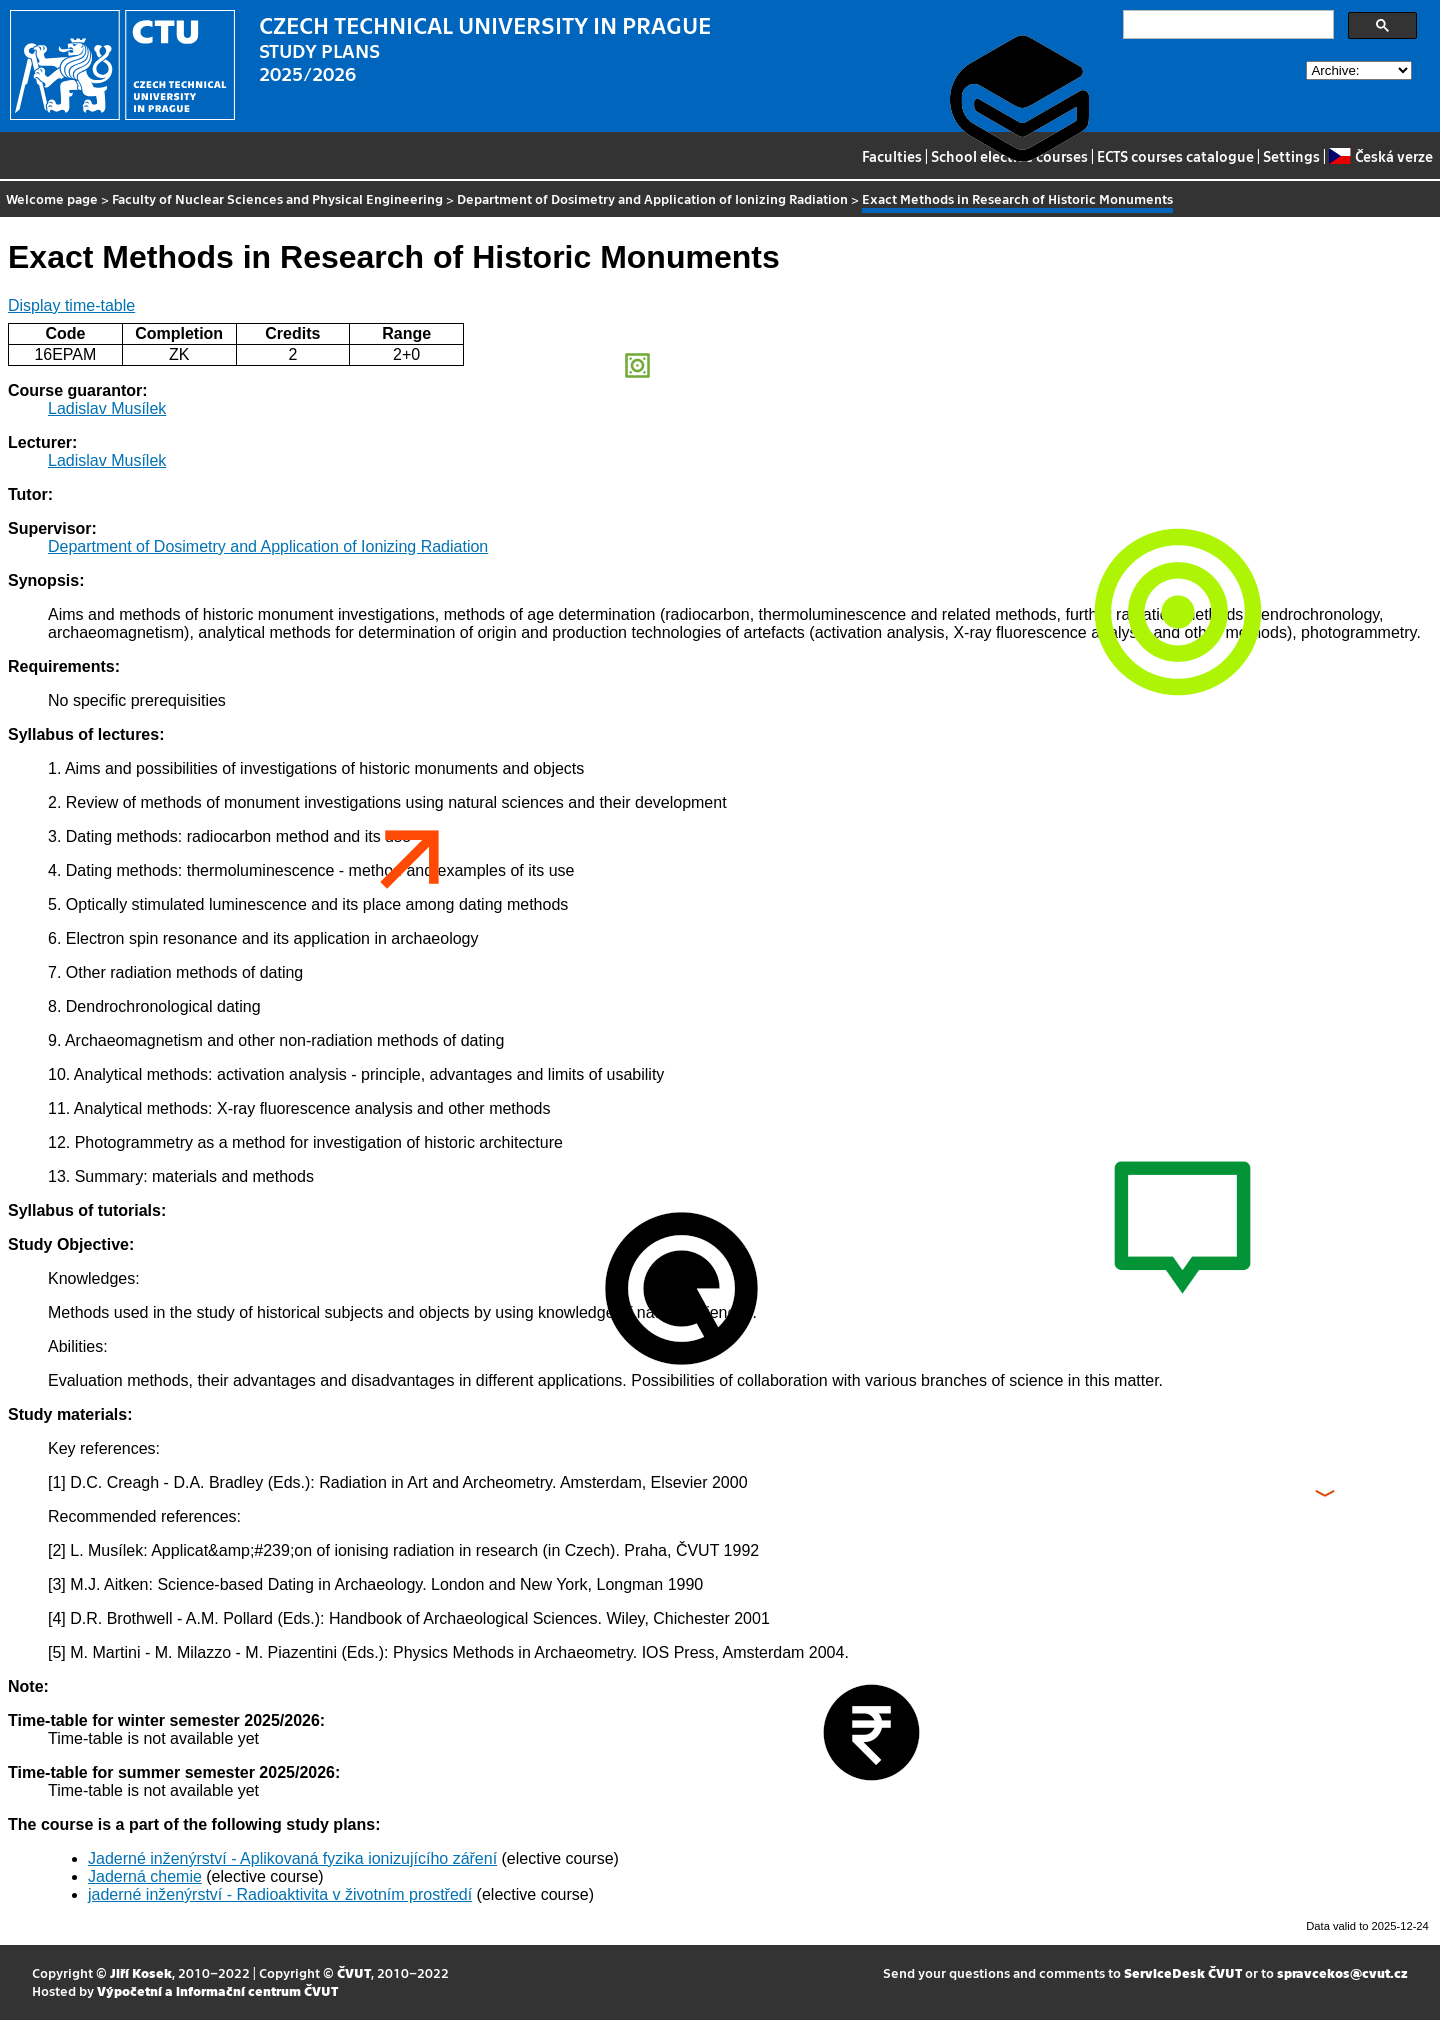  Describe the element at coordinates (1019, 98) in the screenshot. I see `open GitBook documentation` at that location.